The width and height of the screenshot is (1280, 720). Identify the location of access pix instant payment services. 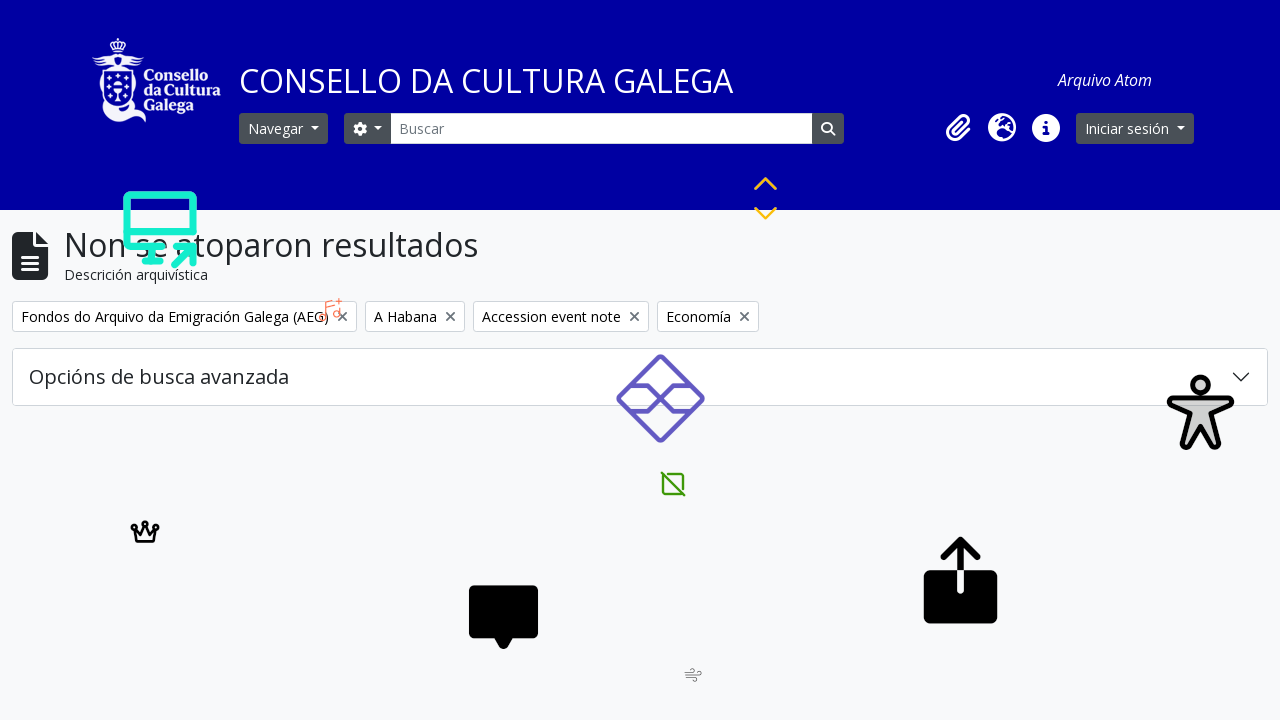
(660, 398).